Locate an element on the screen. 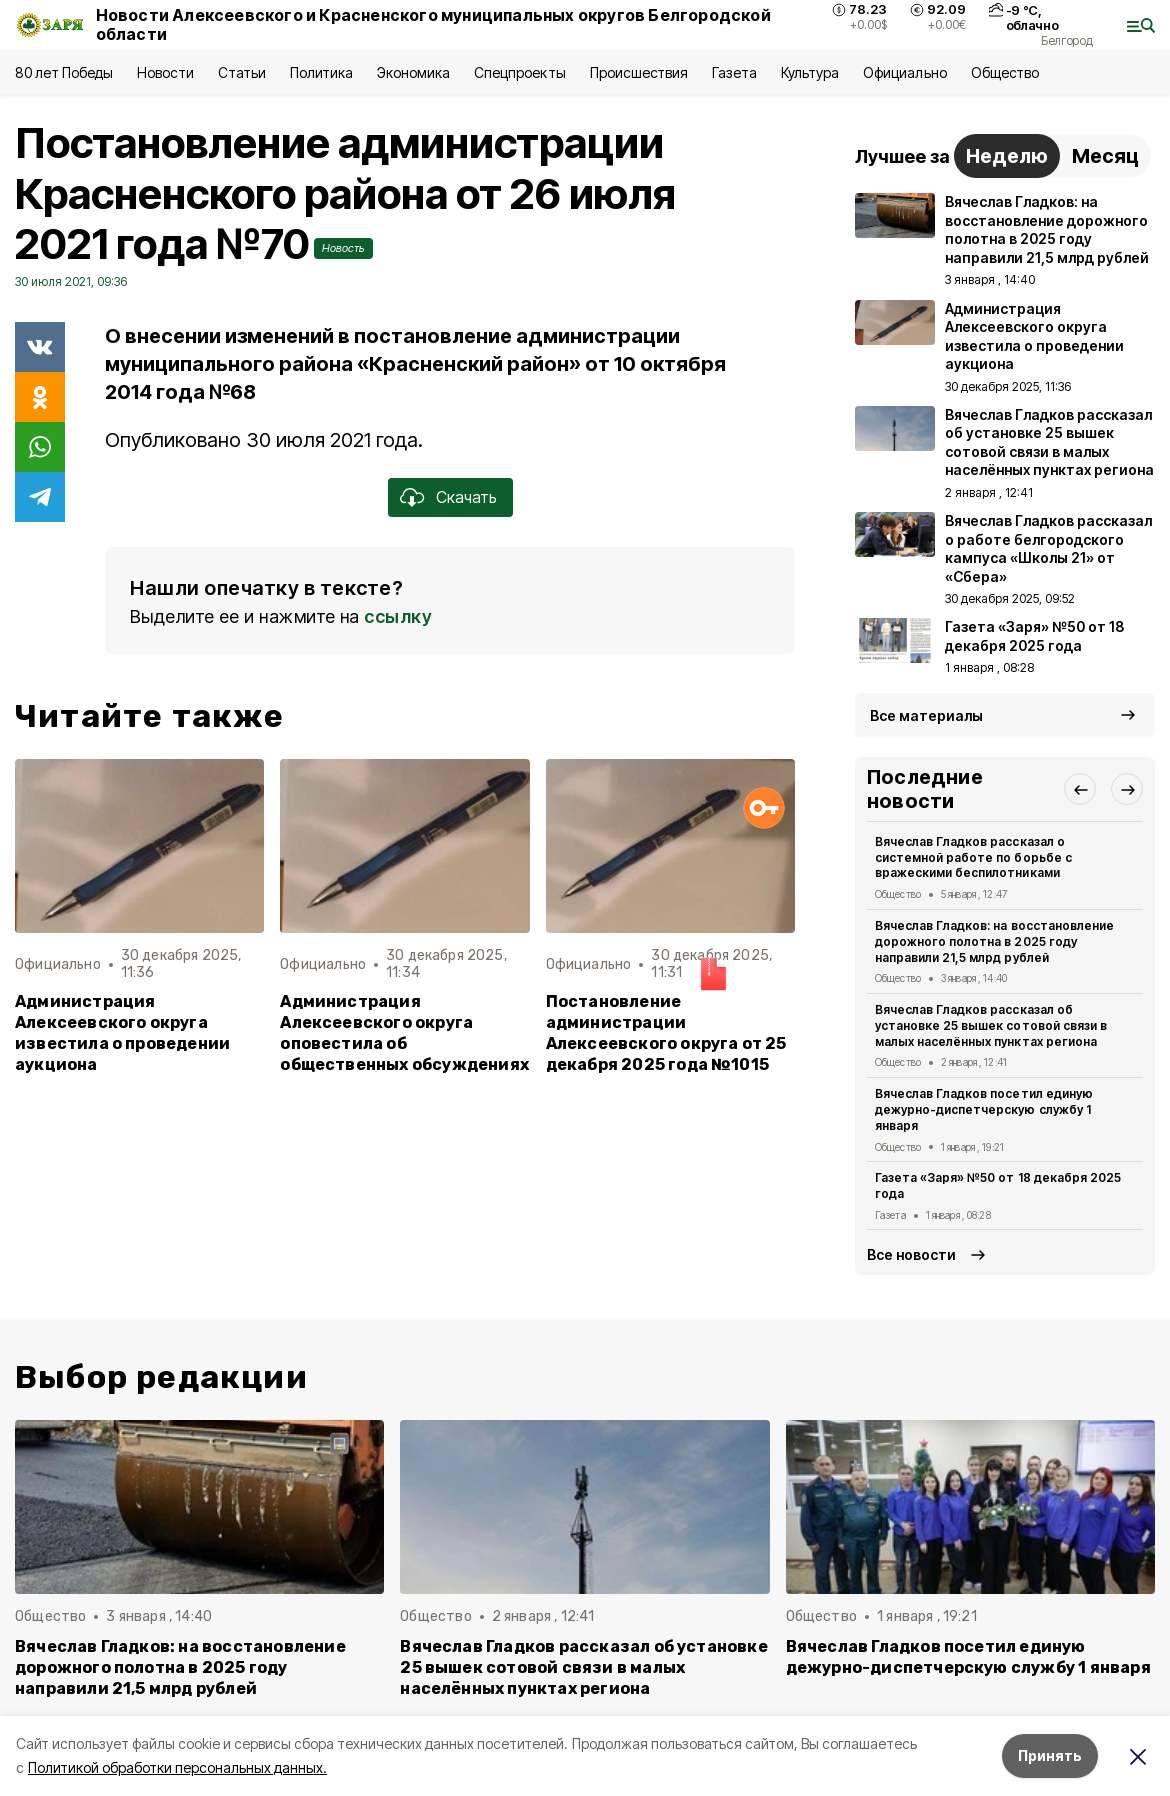 Image resolution: width=1170 pixels, height=1796 pixels. indicates encrypted or password-protected content is located at coordinates (764, 808).